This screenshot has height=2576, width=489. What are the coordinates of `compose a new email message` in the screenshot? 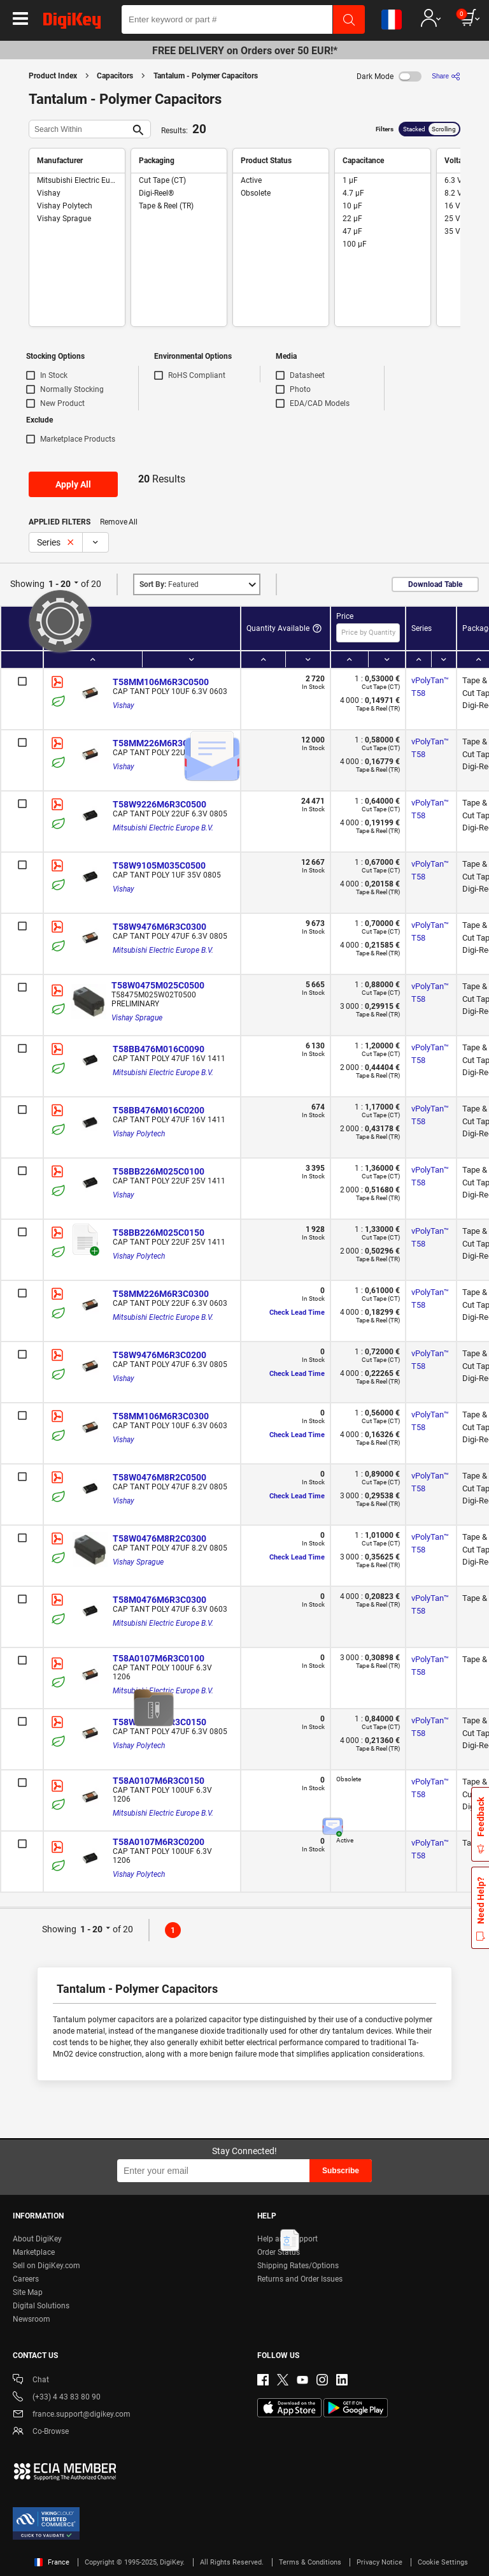 It's located at (332, 1826).